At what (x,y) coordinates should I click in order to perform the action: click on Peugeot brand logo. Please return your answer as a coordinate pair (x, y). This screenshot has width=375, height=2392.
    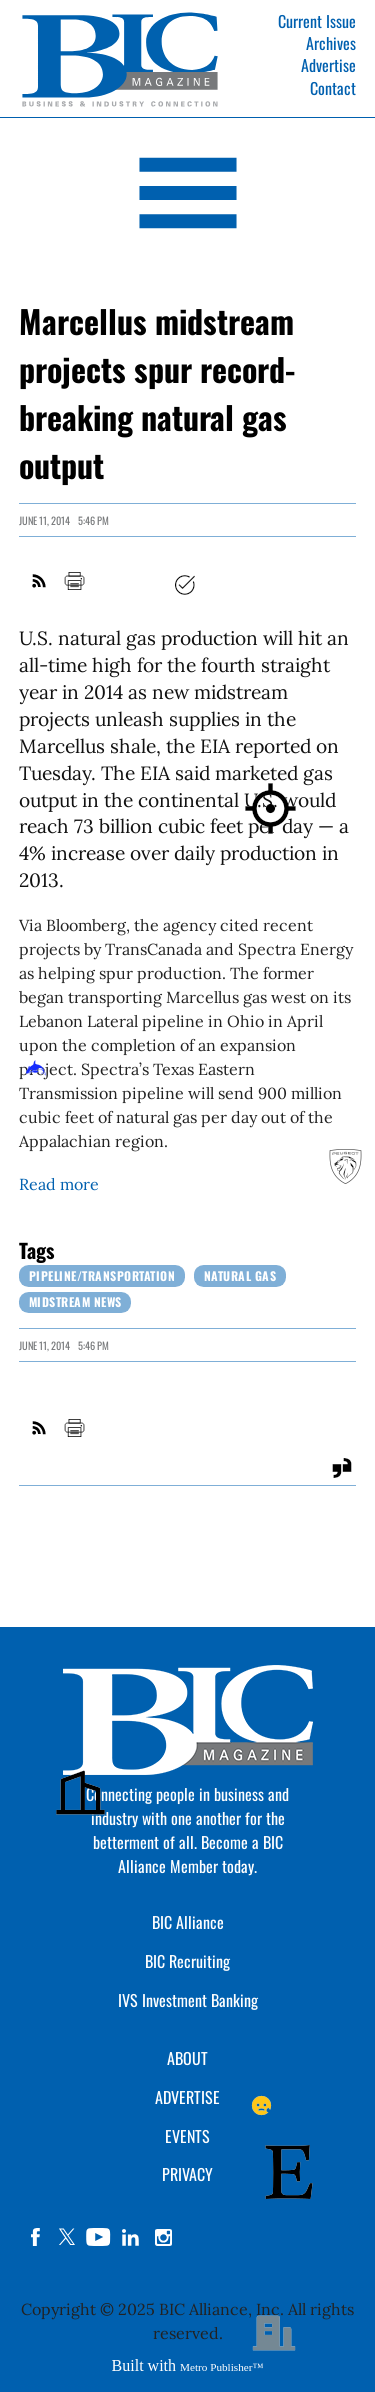
    Looking at the image, I should click on (345, 1166).